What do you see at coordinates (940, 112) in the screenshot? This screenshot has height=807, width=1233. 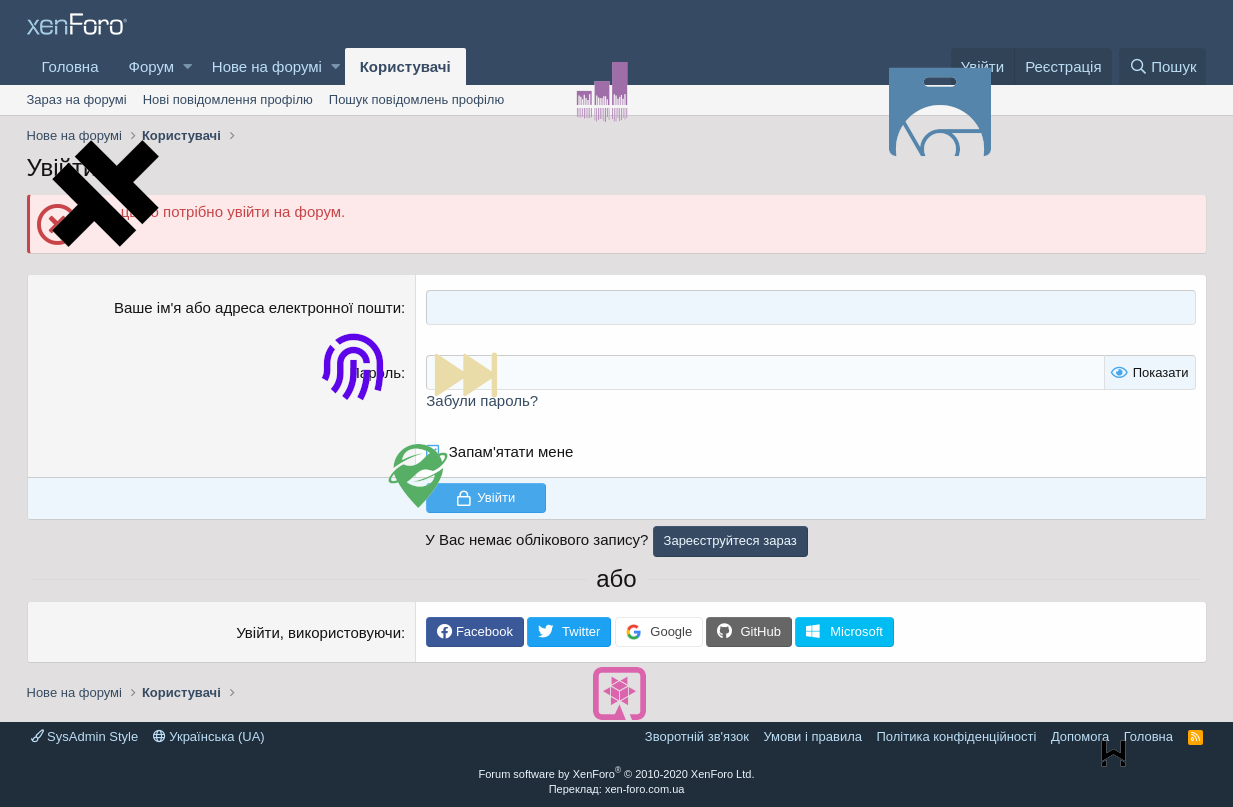 I see `open the Chrome Web Store` at bounding box center [940, 112].